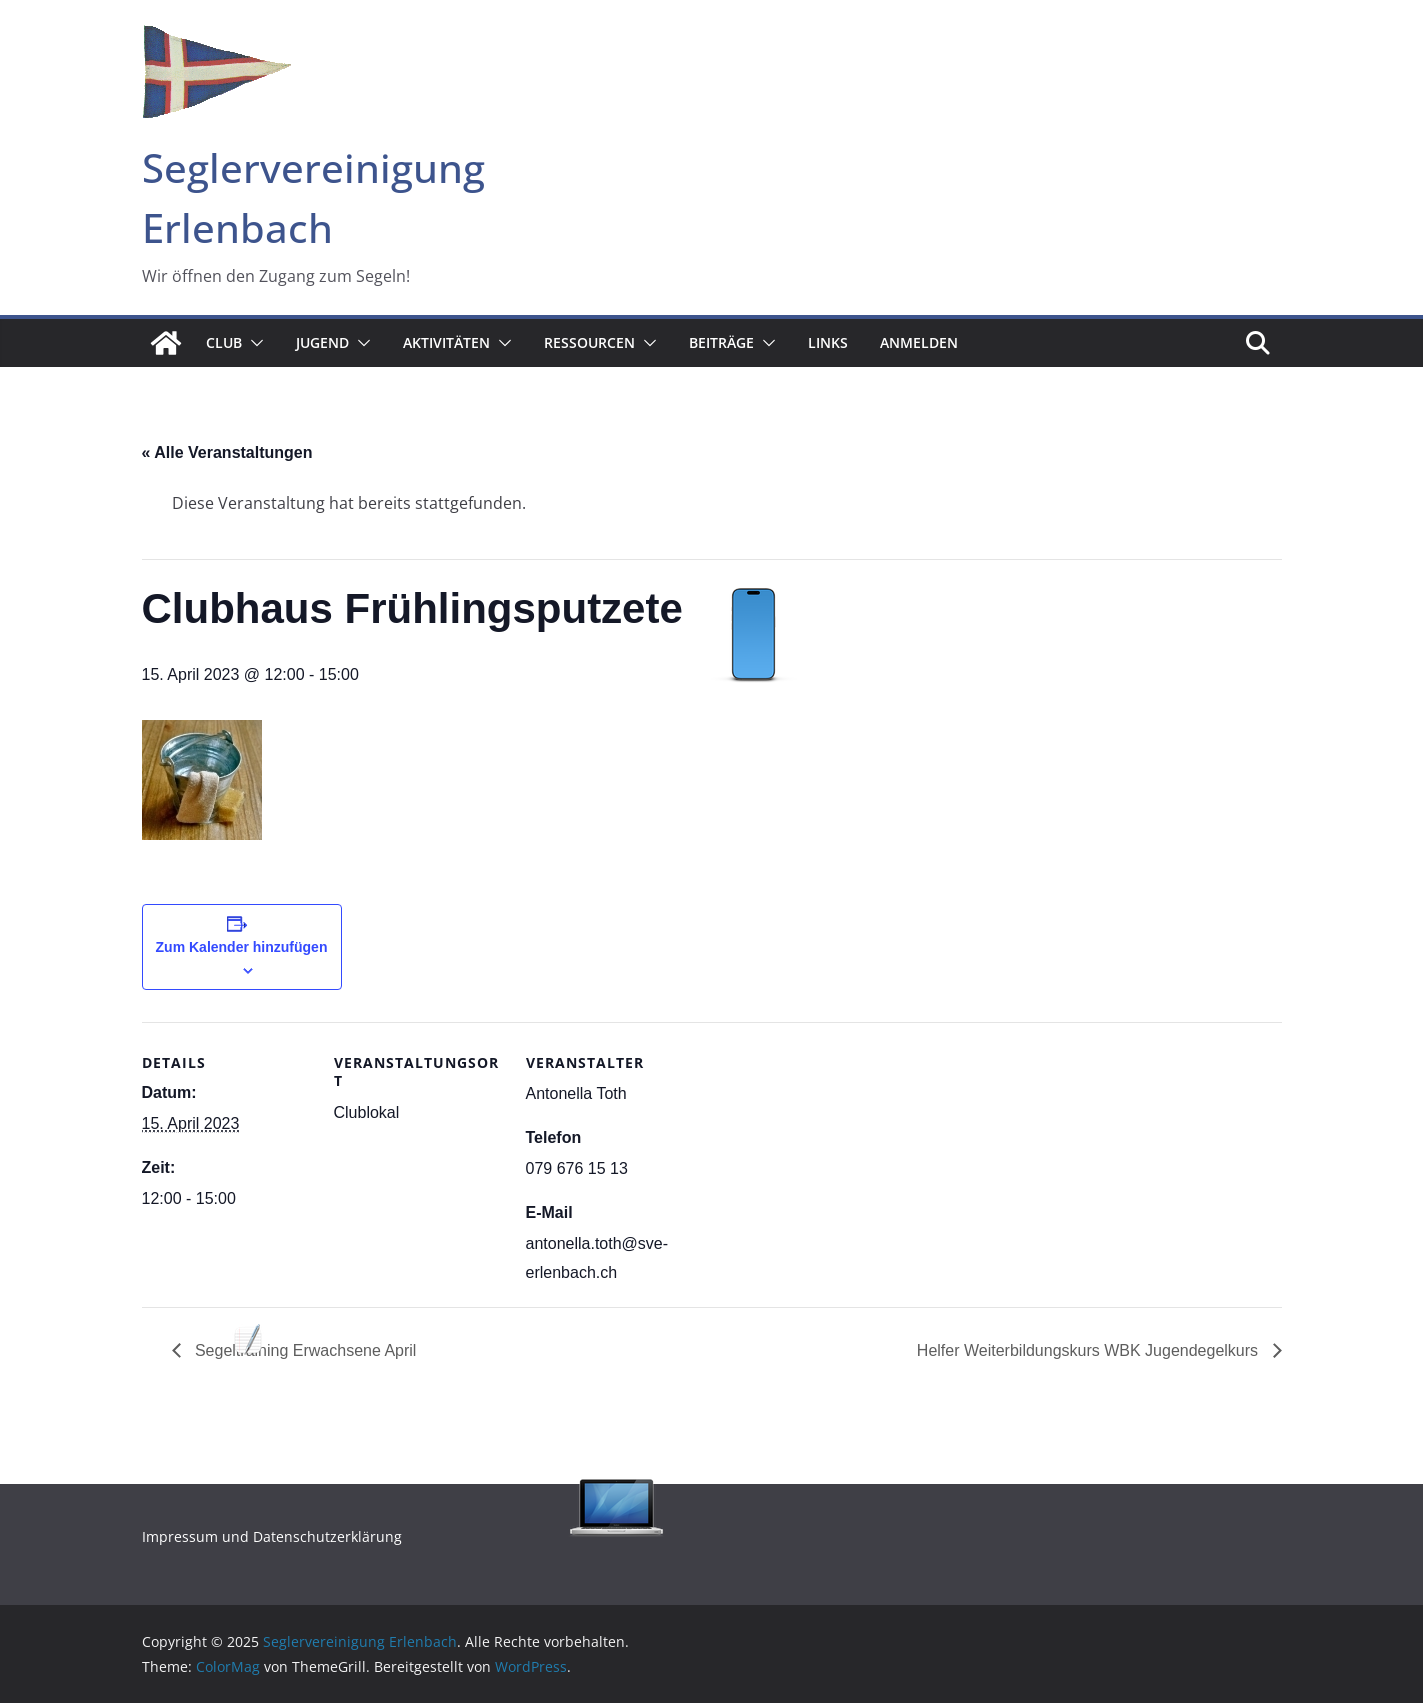 This screenshot has height=1703, width=1423. I want to click on represents this macbook in system preferences or device settings, so click(616, 1502).